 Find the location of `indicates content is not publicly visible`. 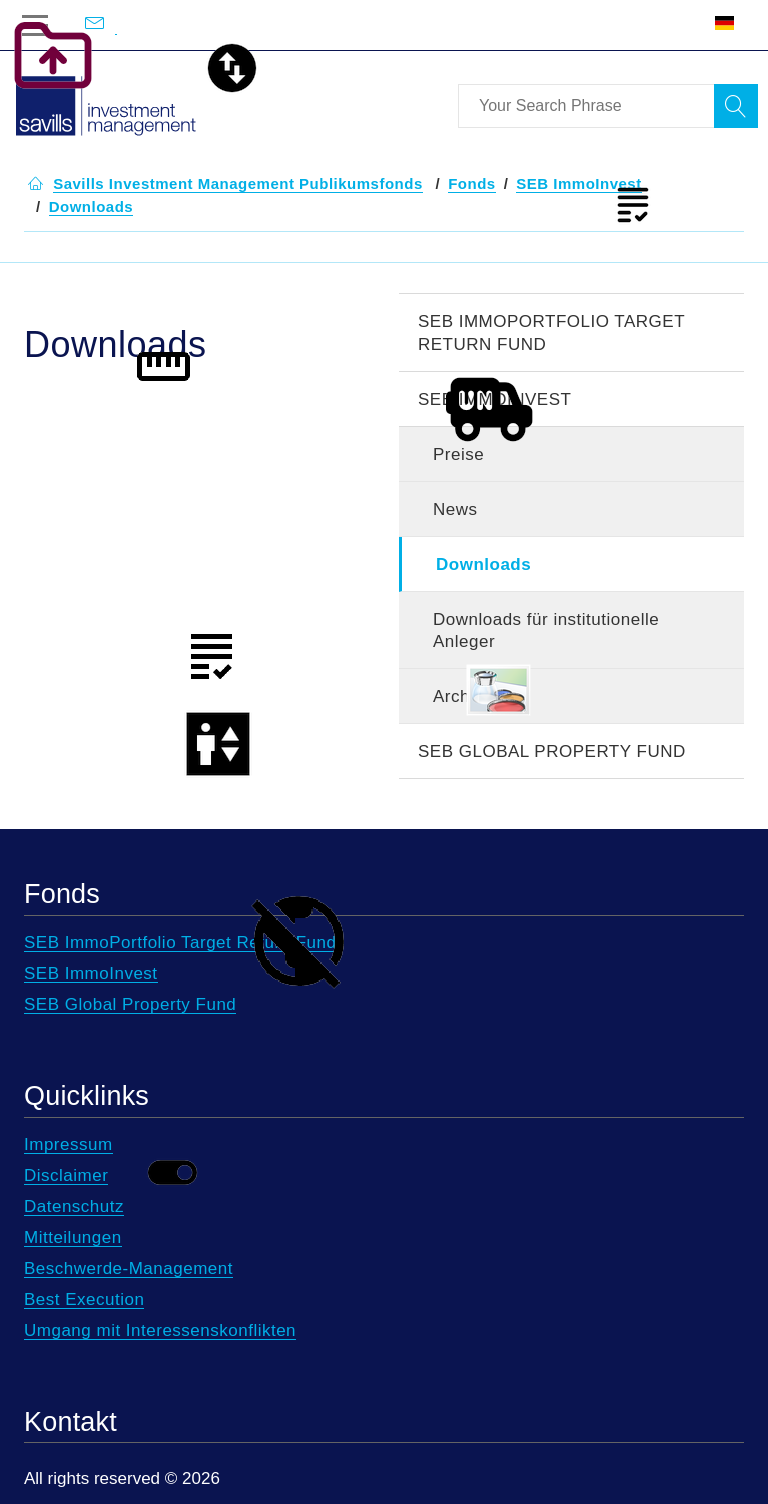

indicates content is not publicly visible is located at coordinates (299, 941).